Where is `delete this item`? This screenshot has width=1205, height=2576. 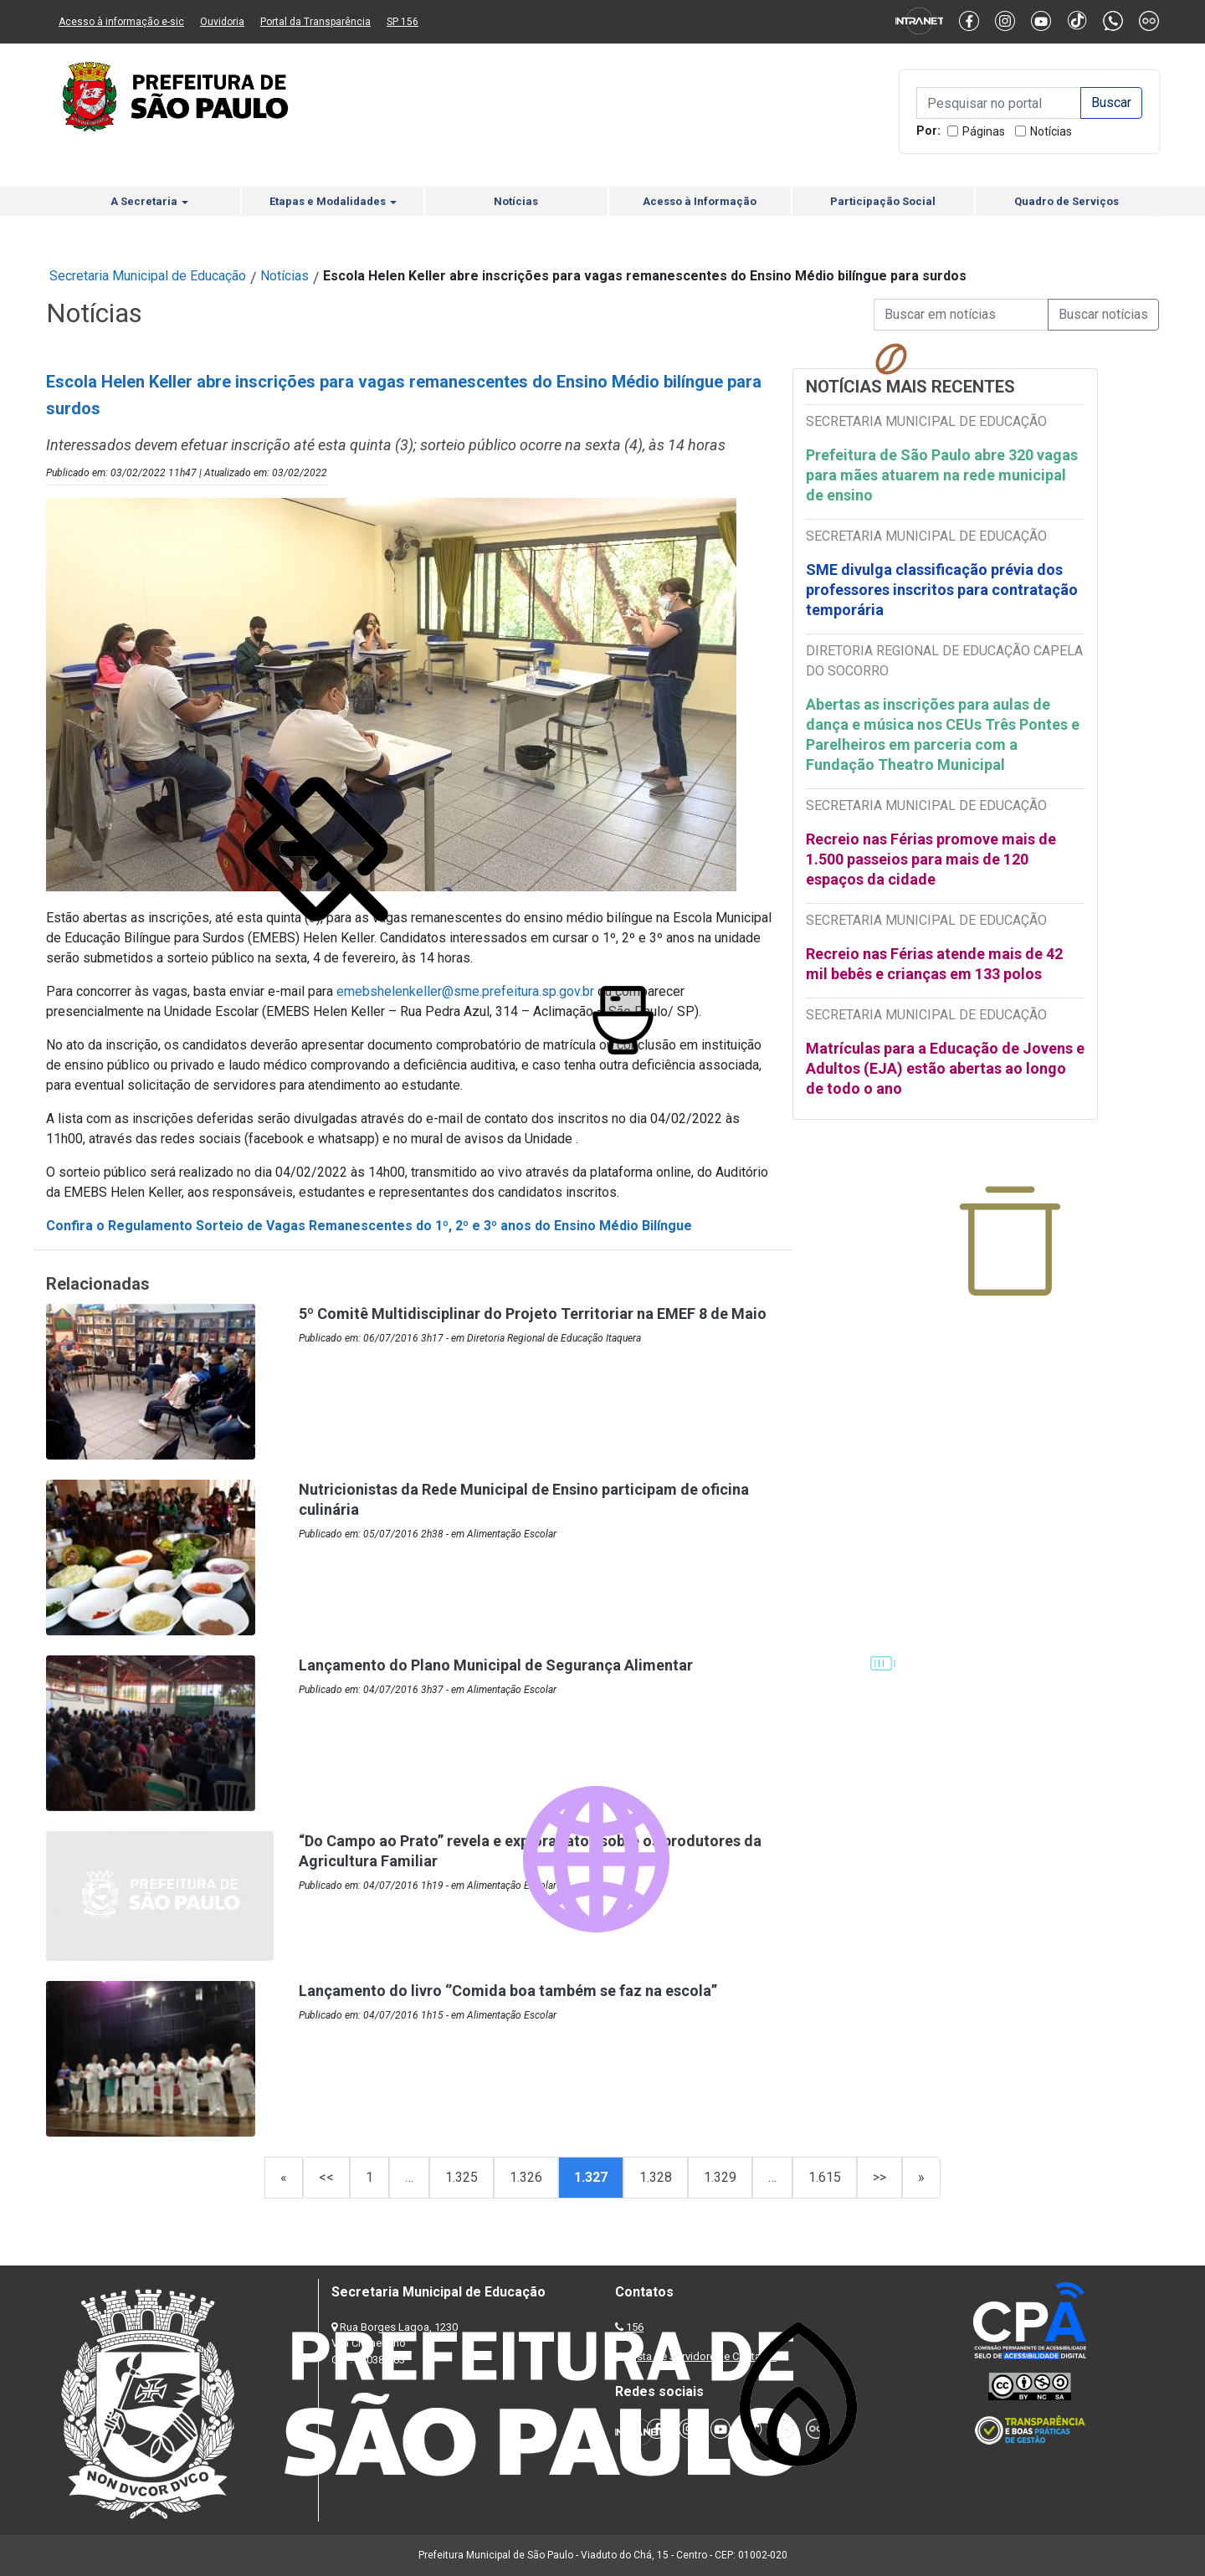
delete this item is located at coordinates (1010, 1245).